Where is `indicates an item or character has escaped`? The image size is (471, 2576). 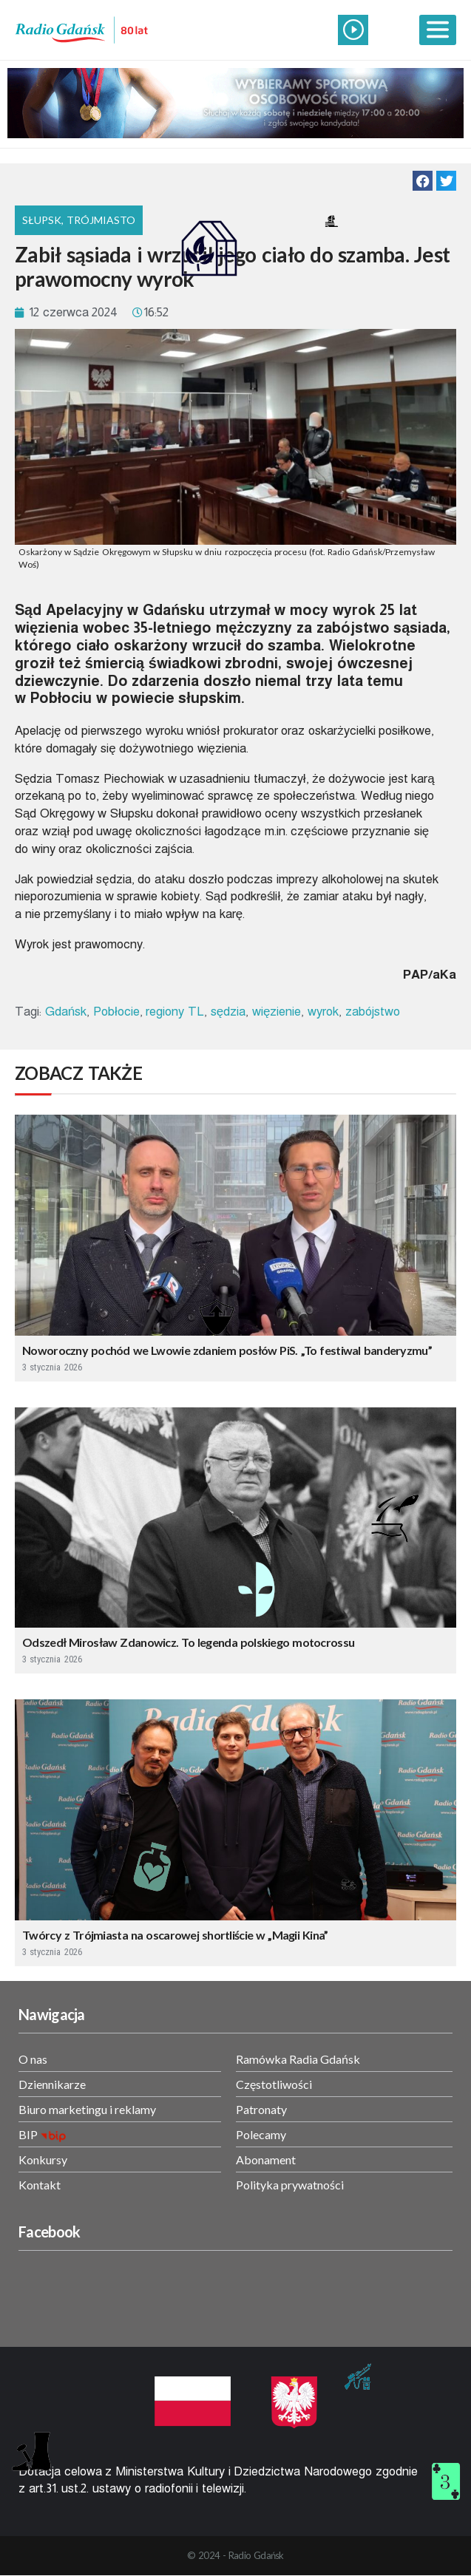
indicates an item or character has escaped is located at coordinates (396, 1518).